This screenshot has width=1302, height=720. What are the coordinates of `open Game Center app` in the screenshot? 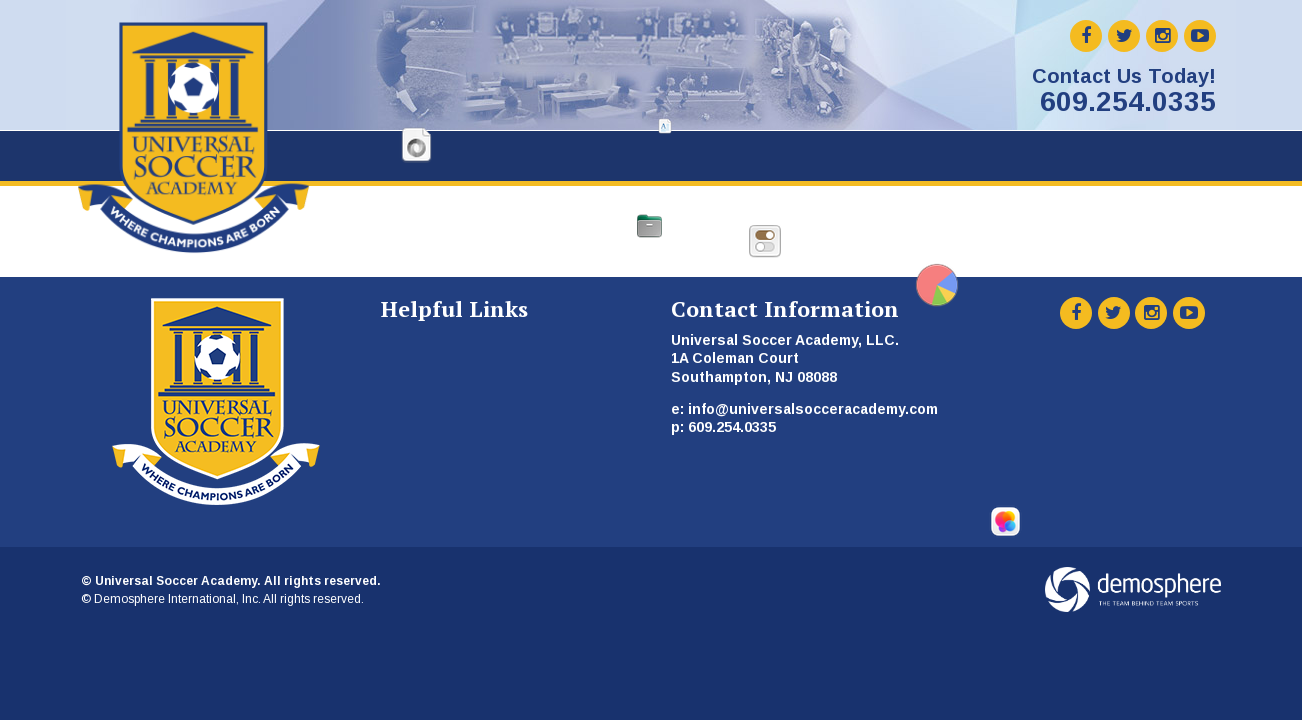 It's located at (1005, 521).